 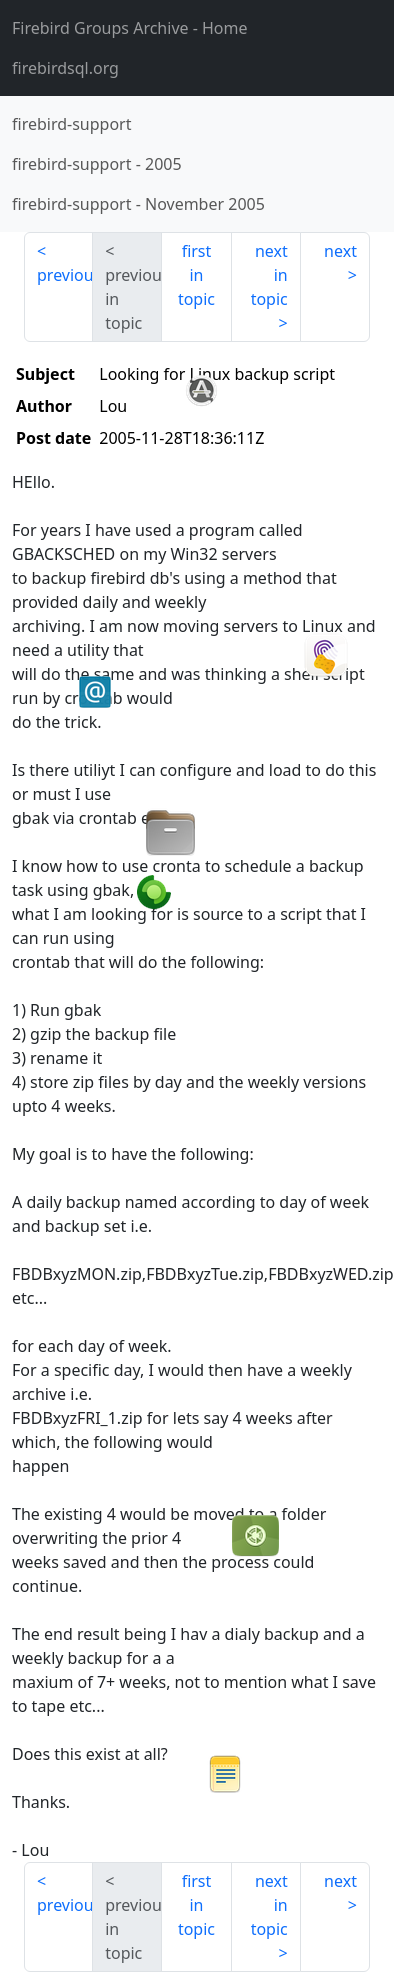 I want to click on open the software updater application, so click(x=201, y=390).